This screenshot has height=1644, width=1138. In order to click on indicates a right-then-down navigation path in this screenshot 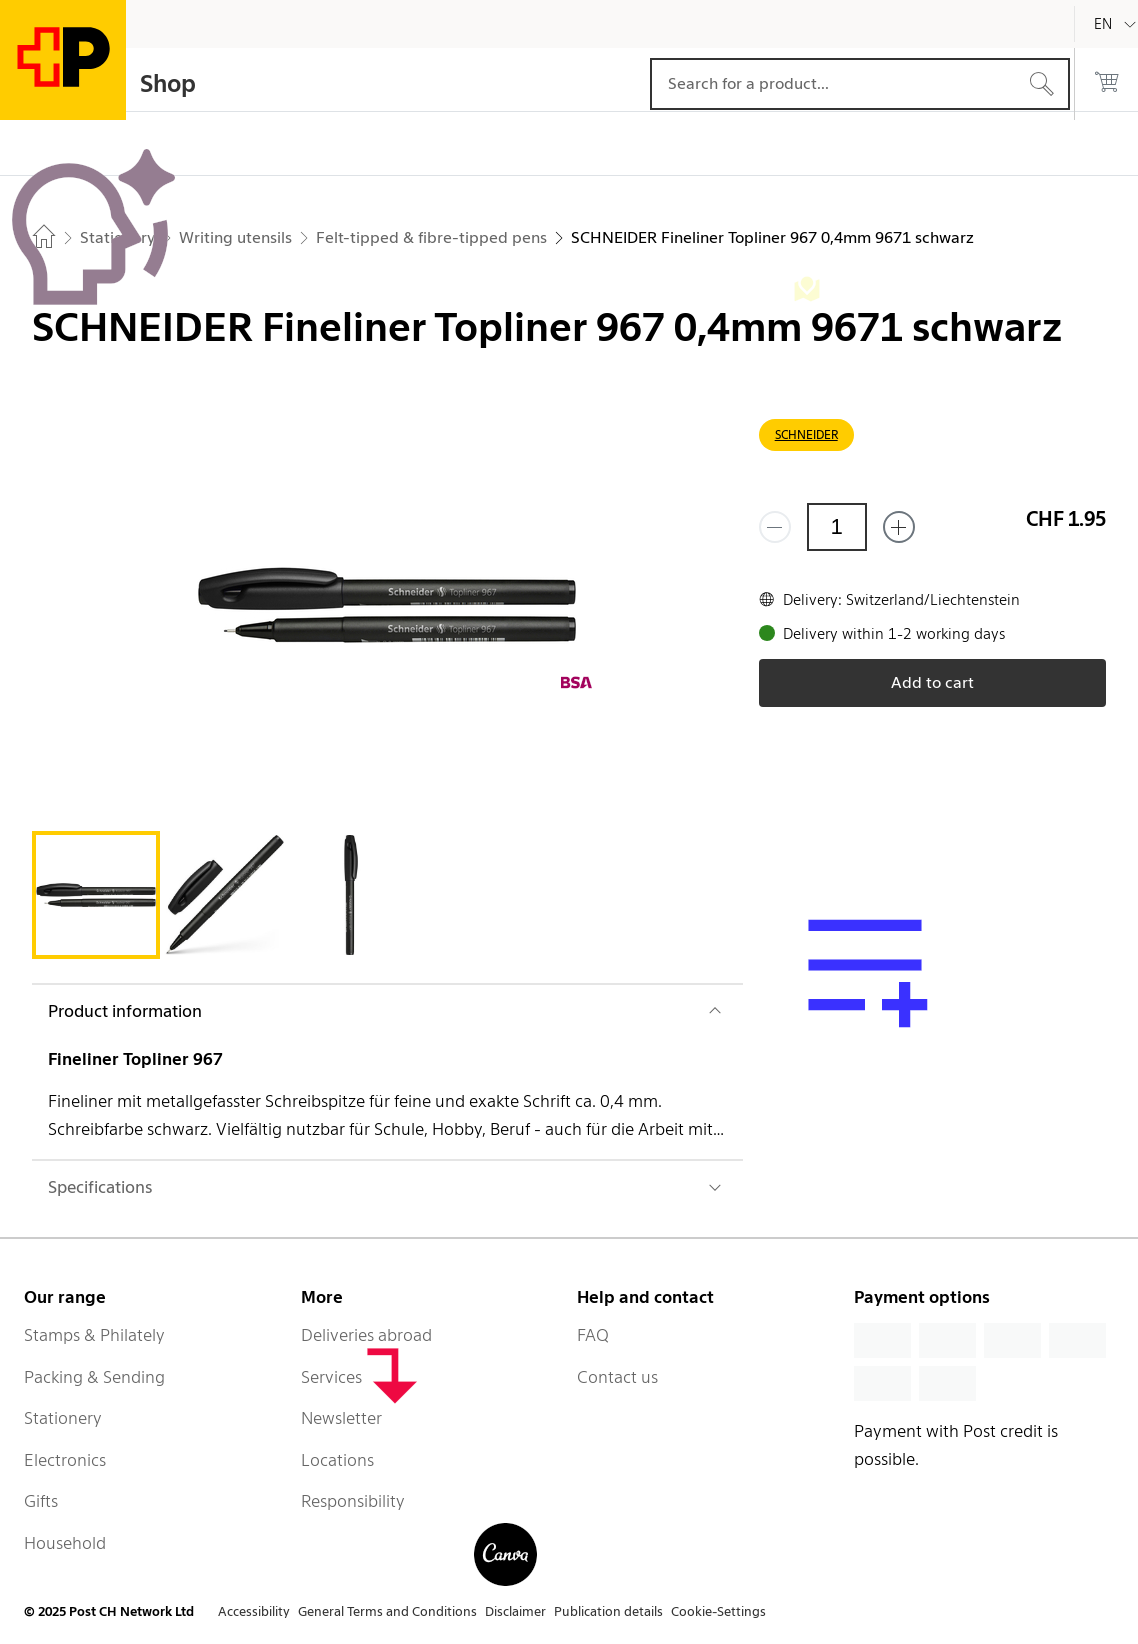, I will do `click(391, 1372)`.